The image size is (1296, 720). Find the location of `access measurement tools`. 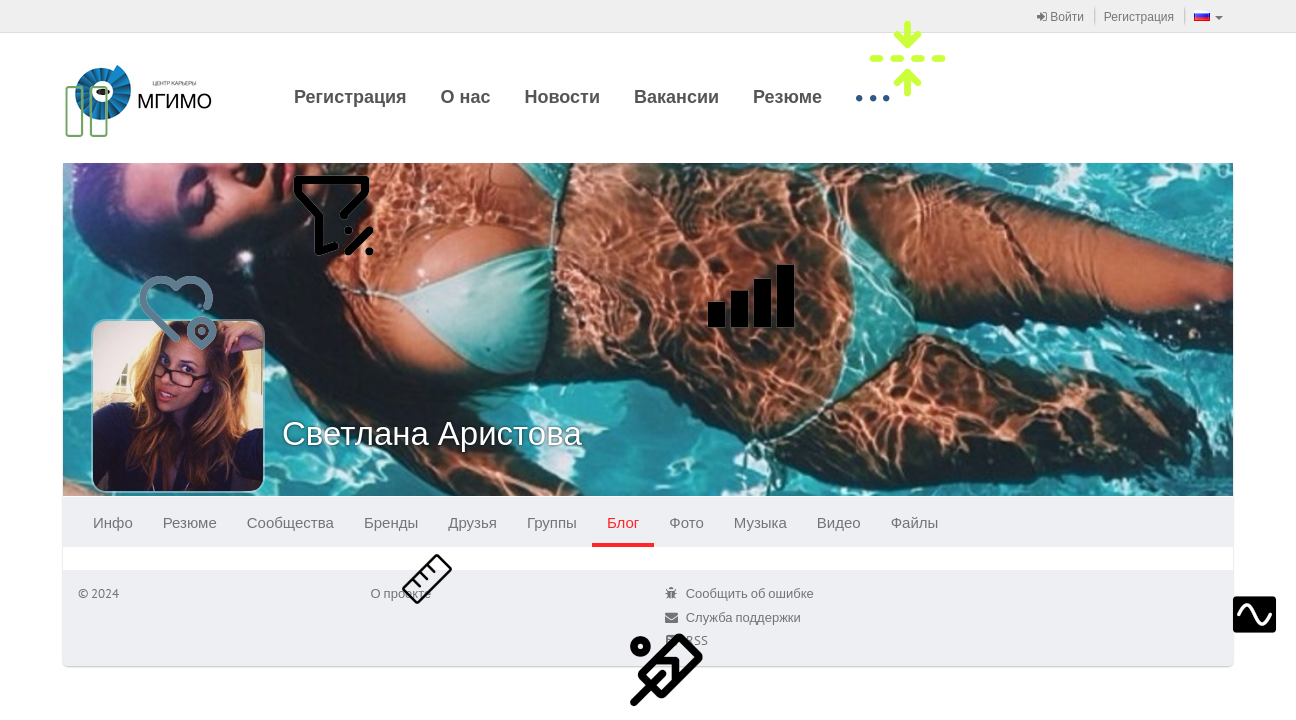

access measurement tools is located at coordinates (427, 579).